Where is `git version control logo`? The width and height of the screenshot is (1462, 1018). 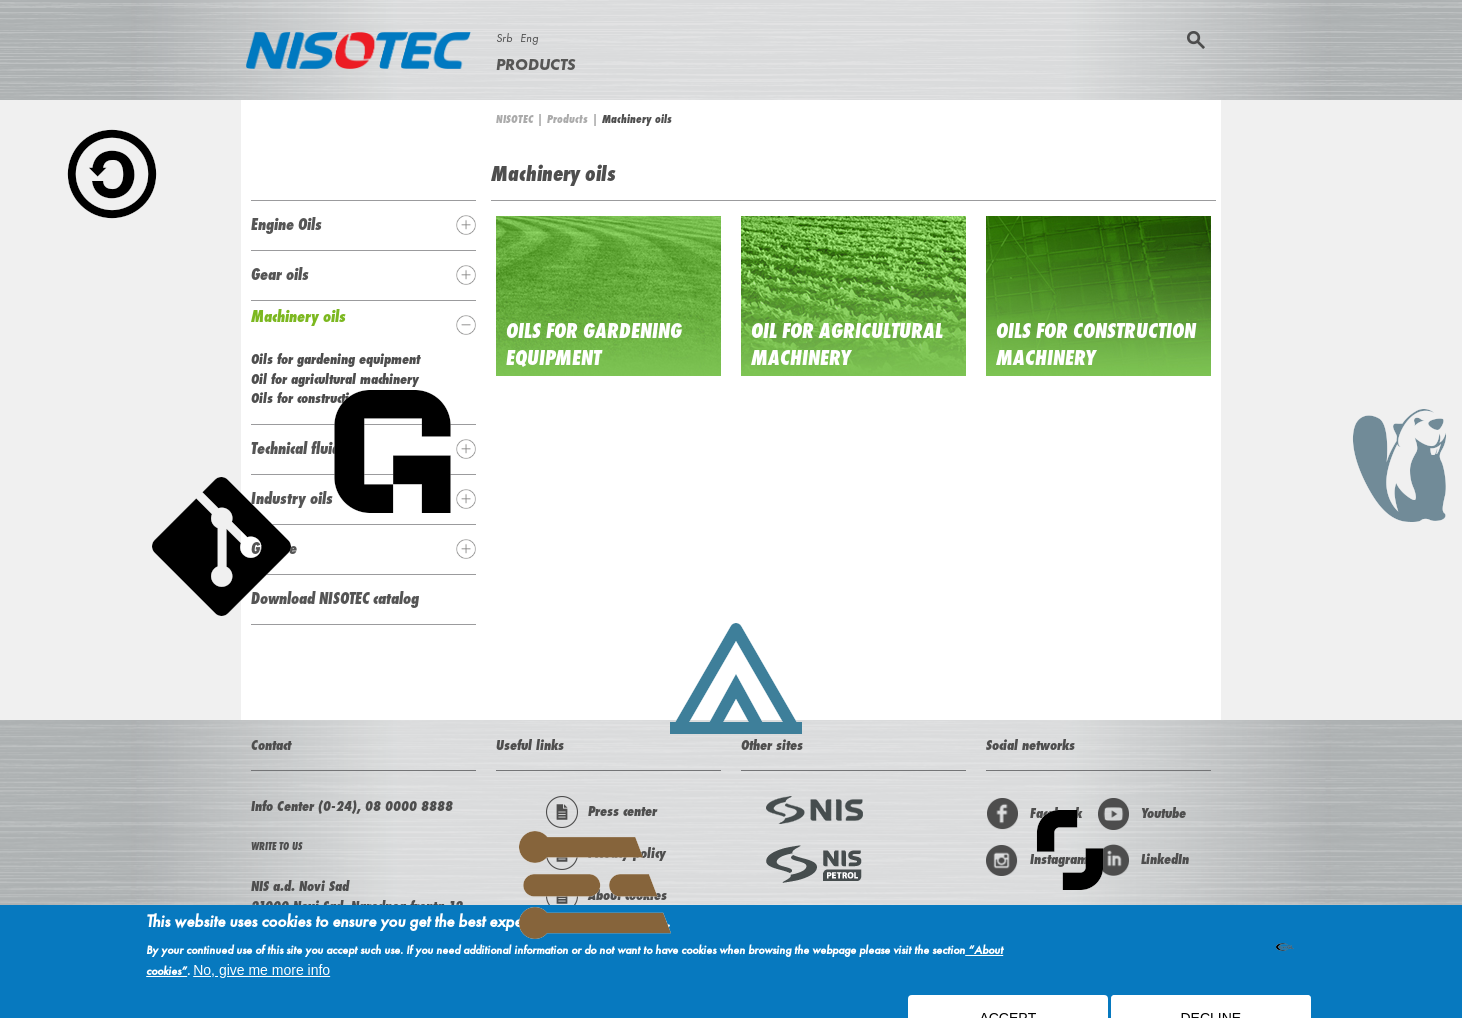 git version control logo is located at coordinates (221, 546).